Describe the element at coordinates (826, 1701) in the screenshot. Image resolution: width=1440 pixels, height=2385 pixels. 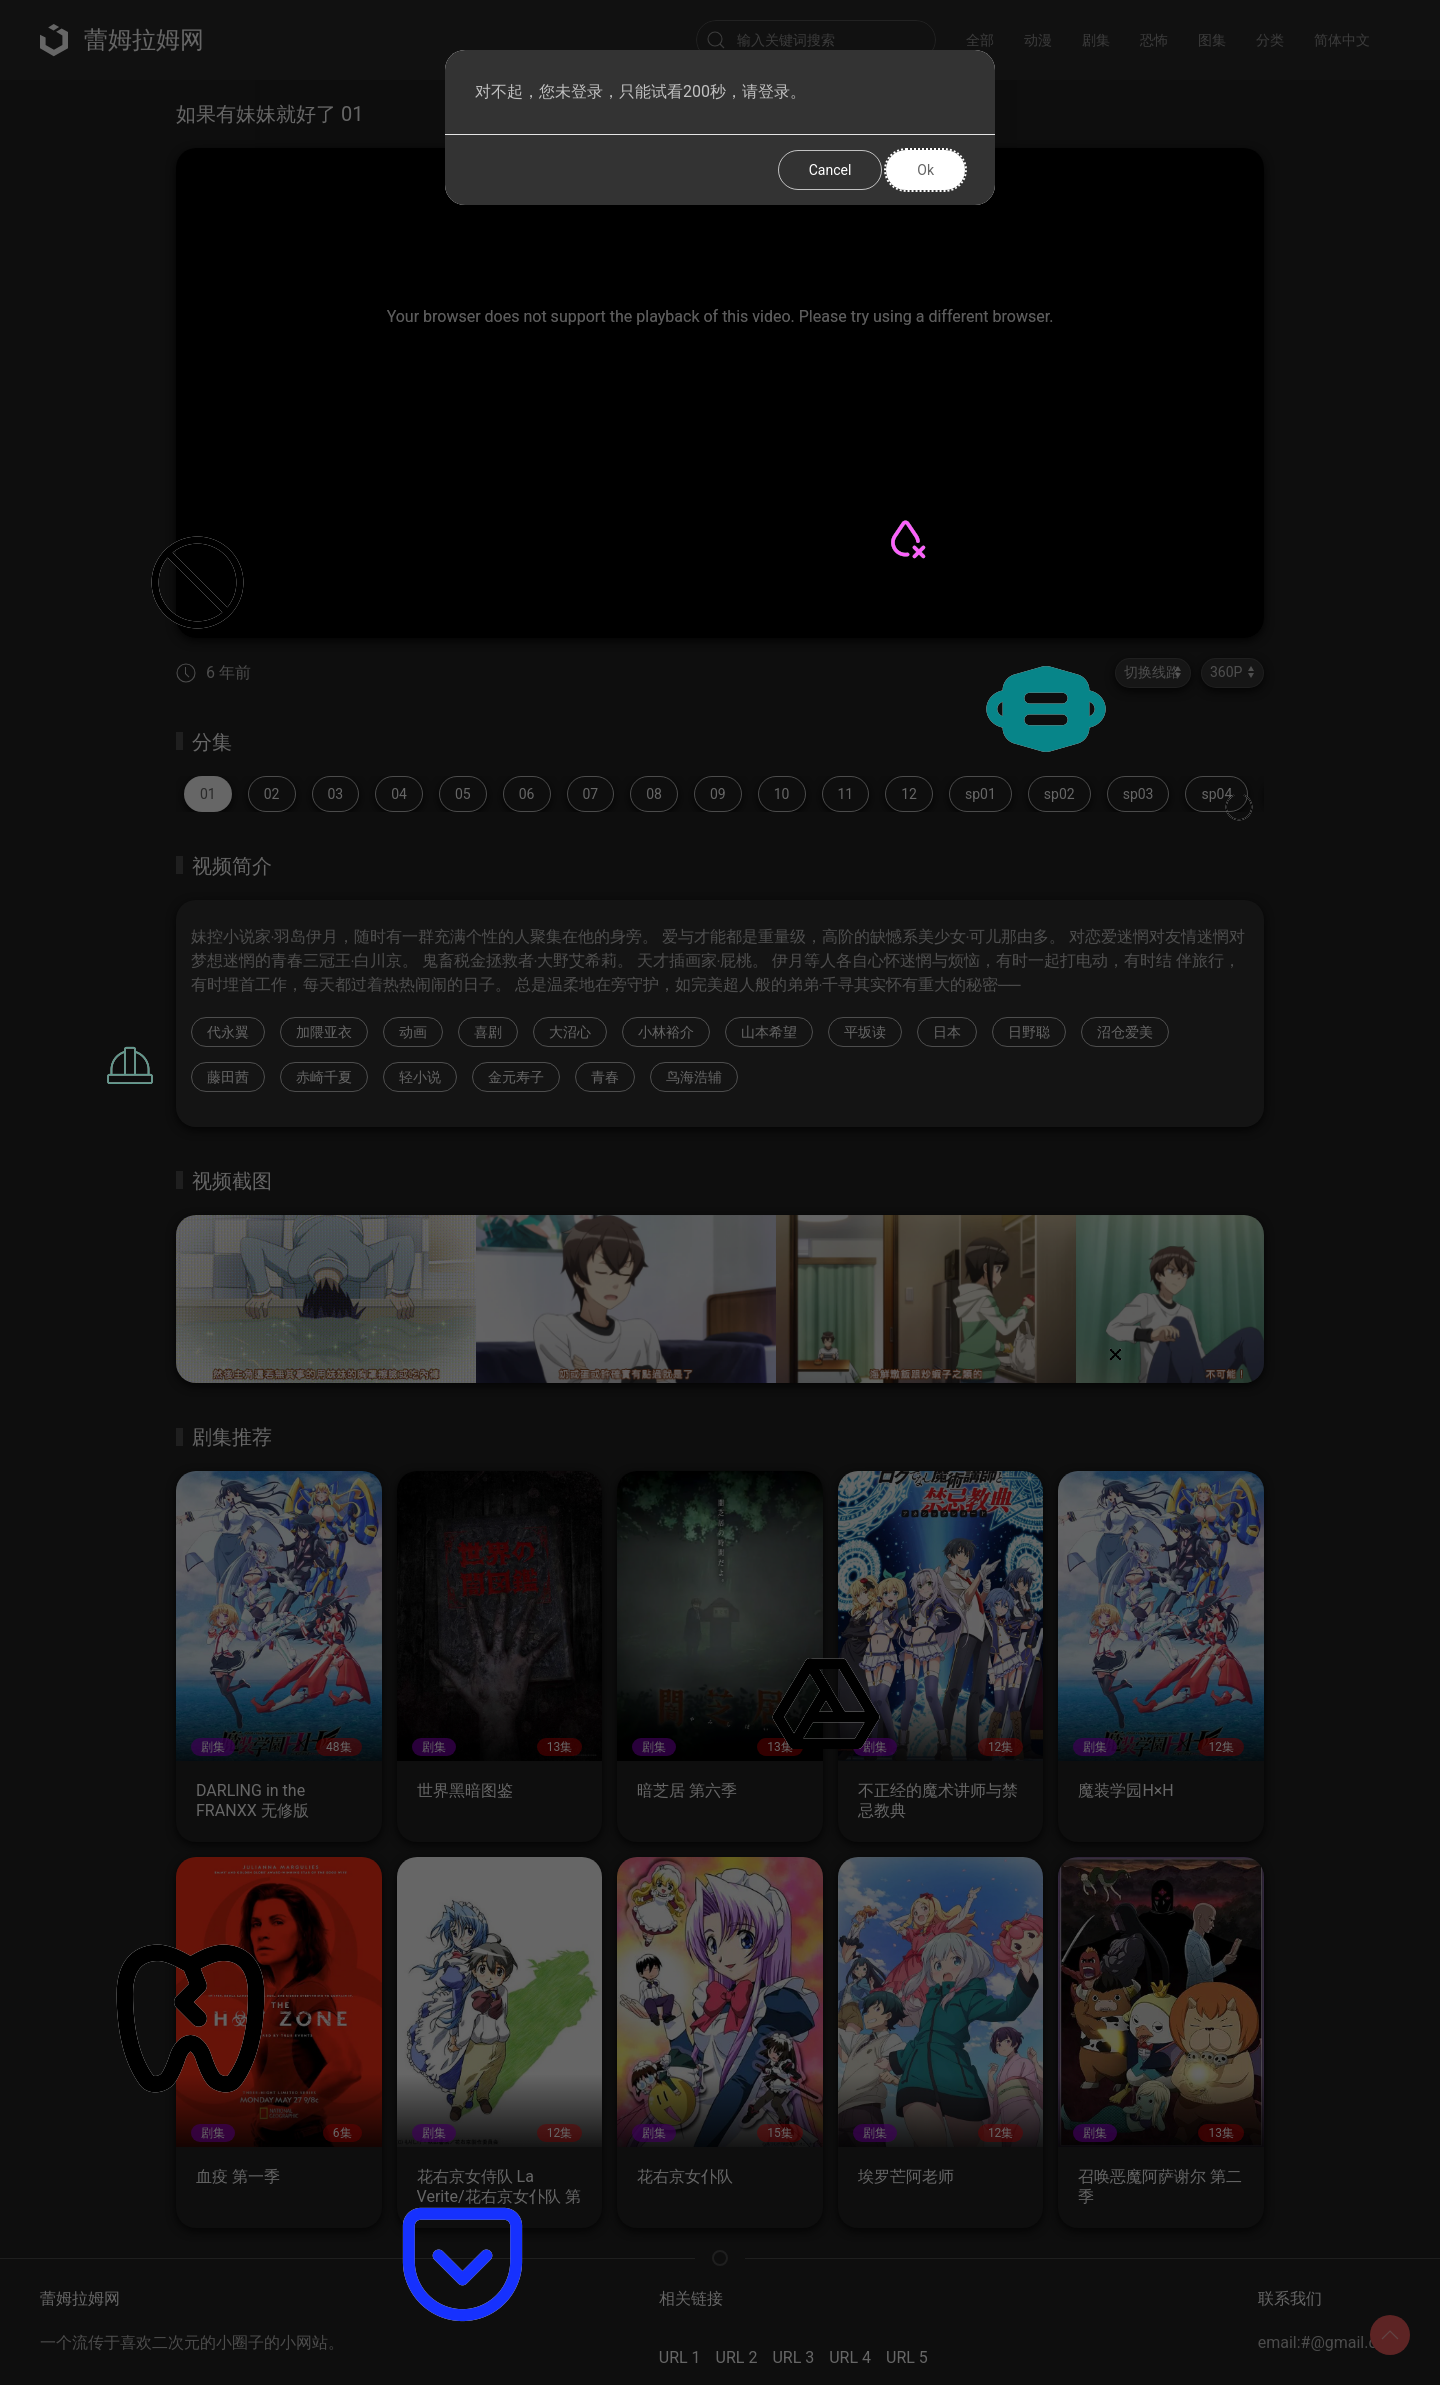
I see `open Google Drive` at that location.